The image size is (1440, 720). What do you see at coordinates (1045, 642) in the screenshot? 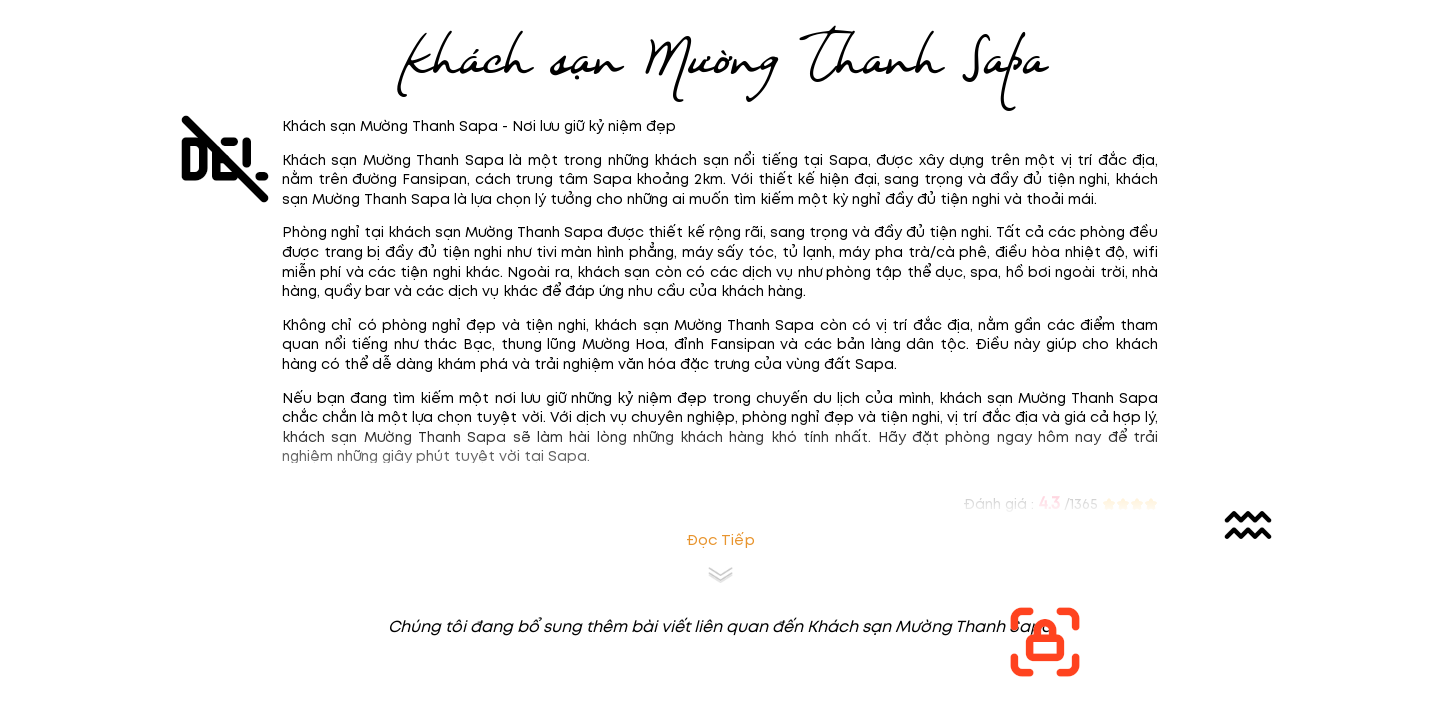
I see `access secure or locked content` at bounding box center [1045, 642].